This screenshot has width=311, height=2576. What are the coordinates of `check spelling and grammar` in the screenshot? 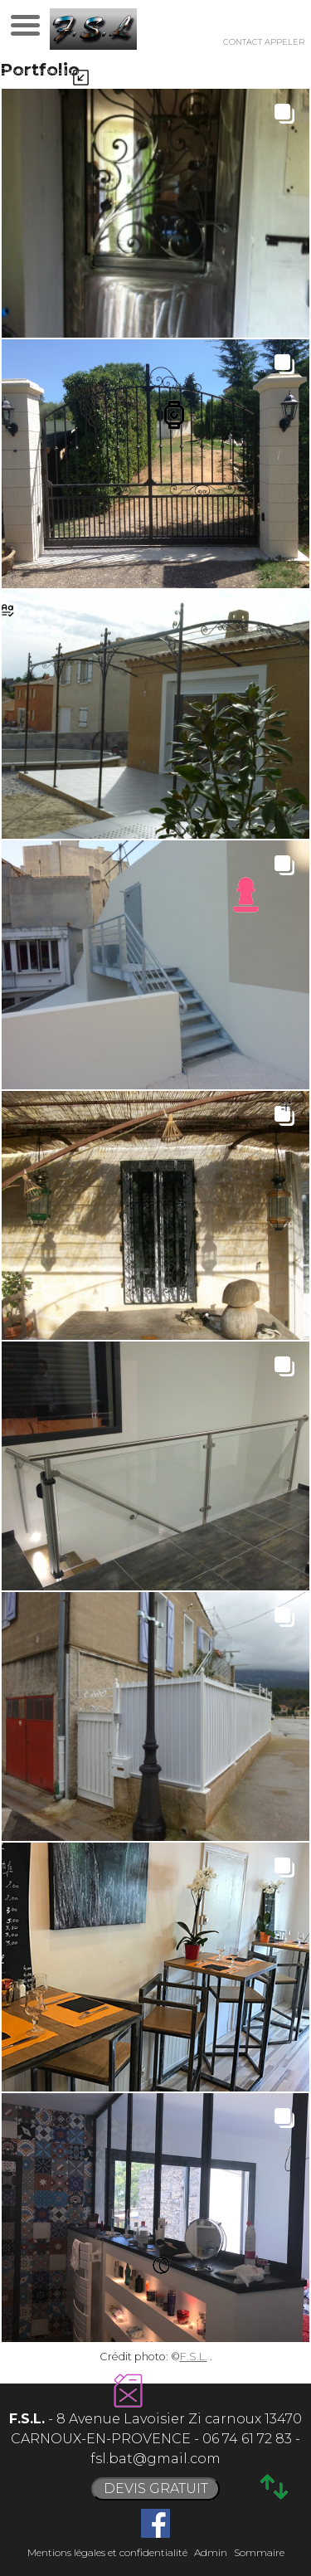 It's located at (7, 610).